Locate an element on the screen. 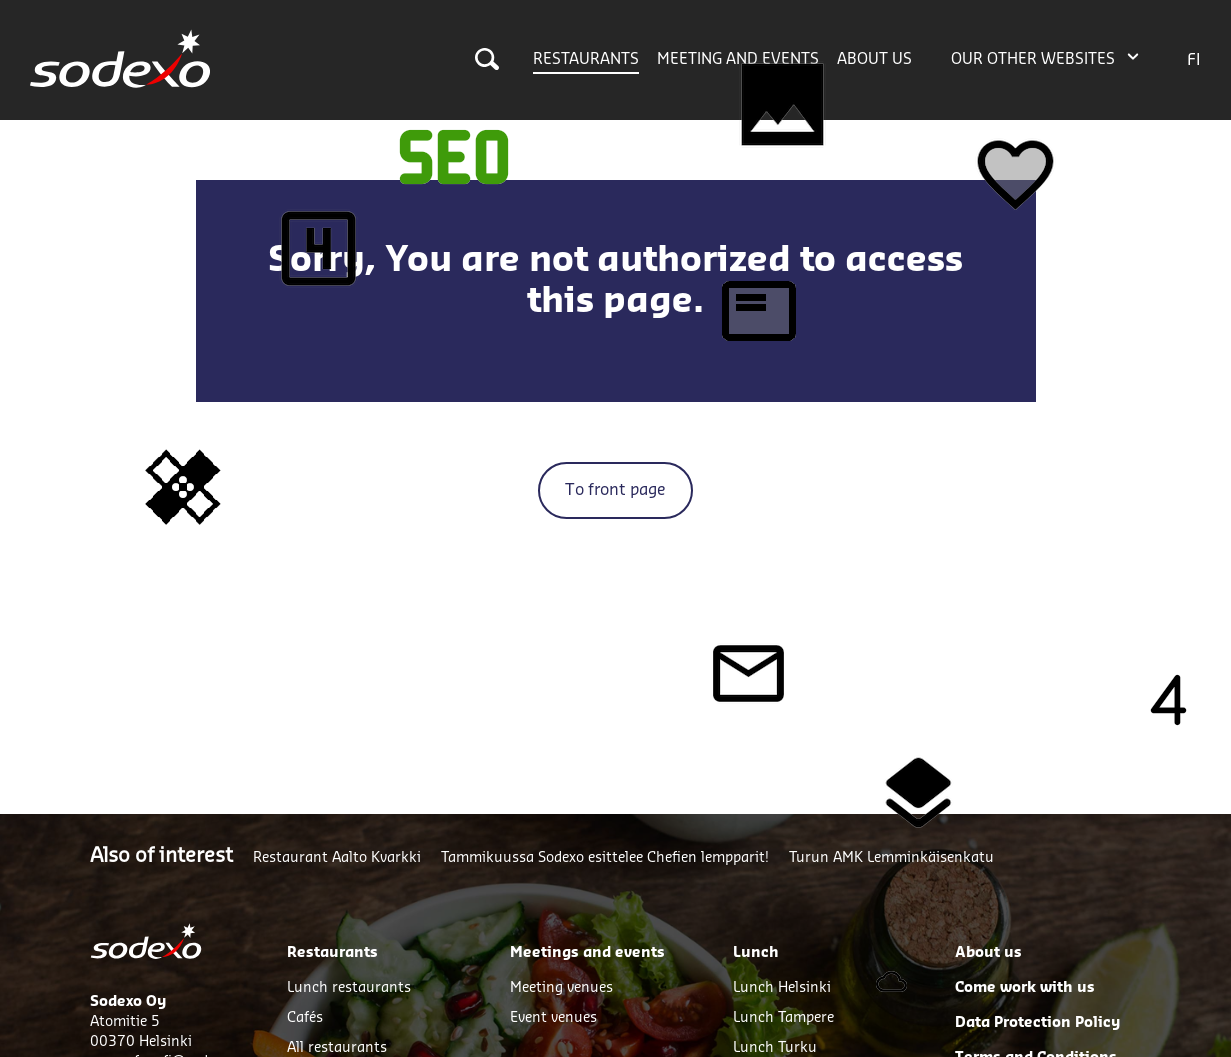 Image resolution: width=1231 pixels, height=1057 pixels. open your email inbox is located at coordinates (748, 673).